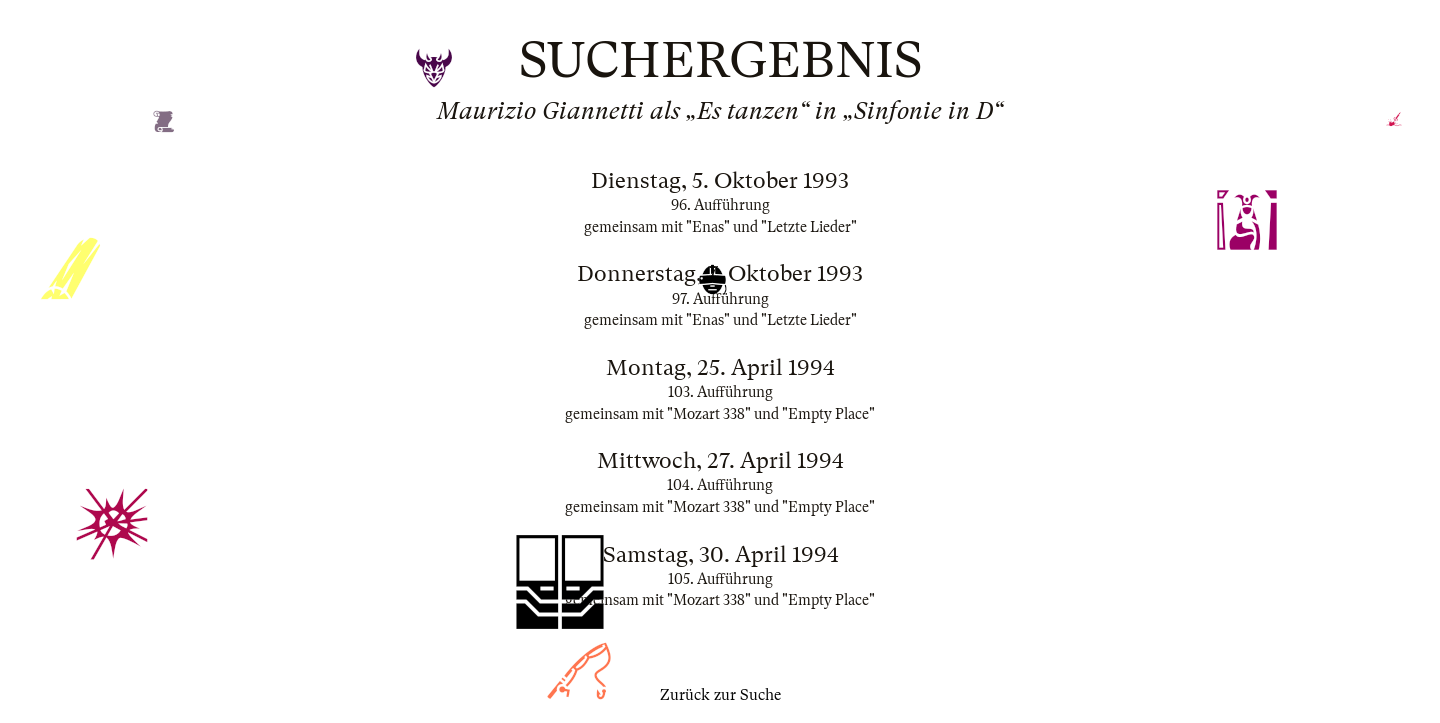 The width and height of the screenshot is (1440, 723). What do you see at coordinates (112, 524) in the screenshot?
I see `indicates nuclear fission or atomic reaction` at bounding box center [112, 524].